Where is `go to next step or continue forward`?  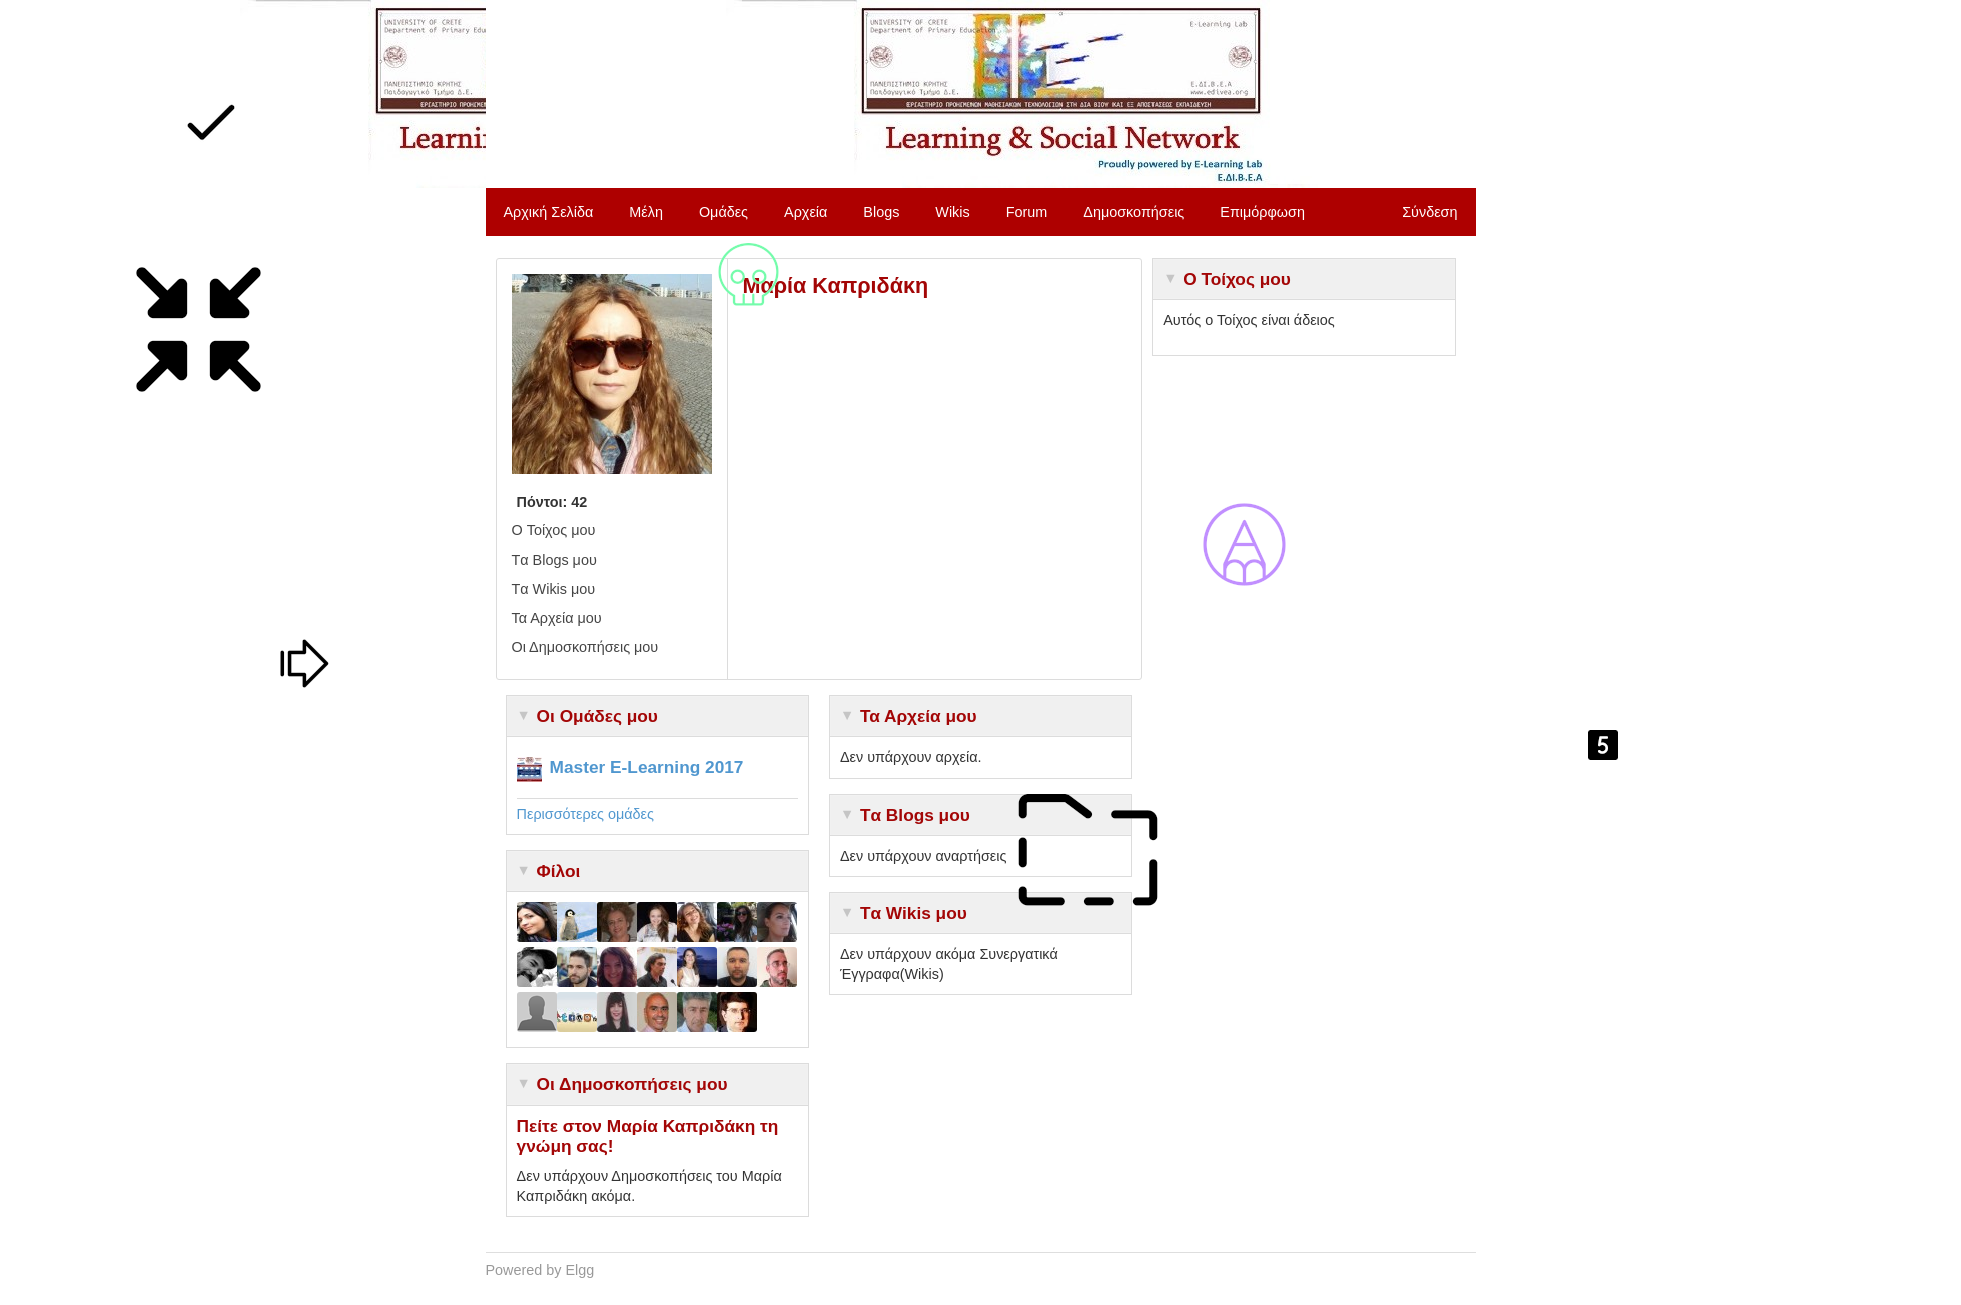
go to next step or continue forward is located at coordinates (302, 663).